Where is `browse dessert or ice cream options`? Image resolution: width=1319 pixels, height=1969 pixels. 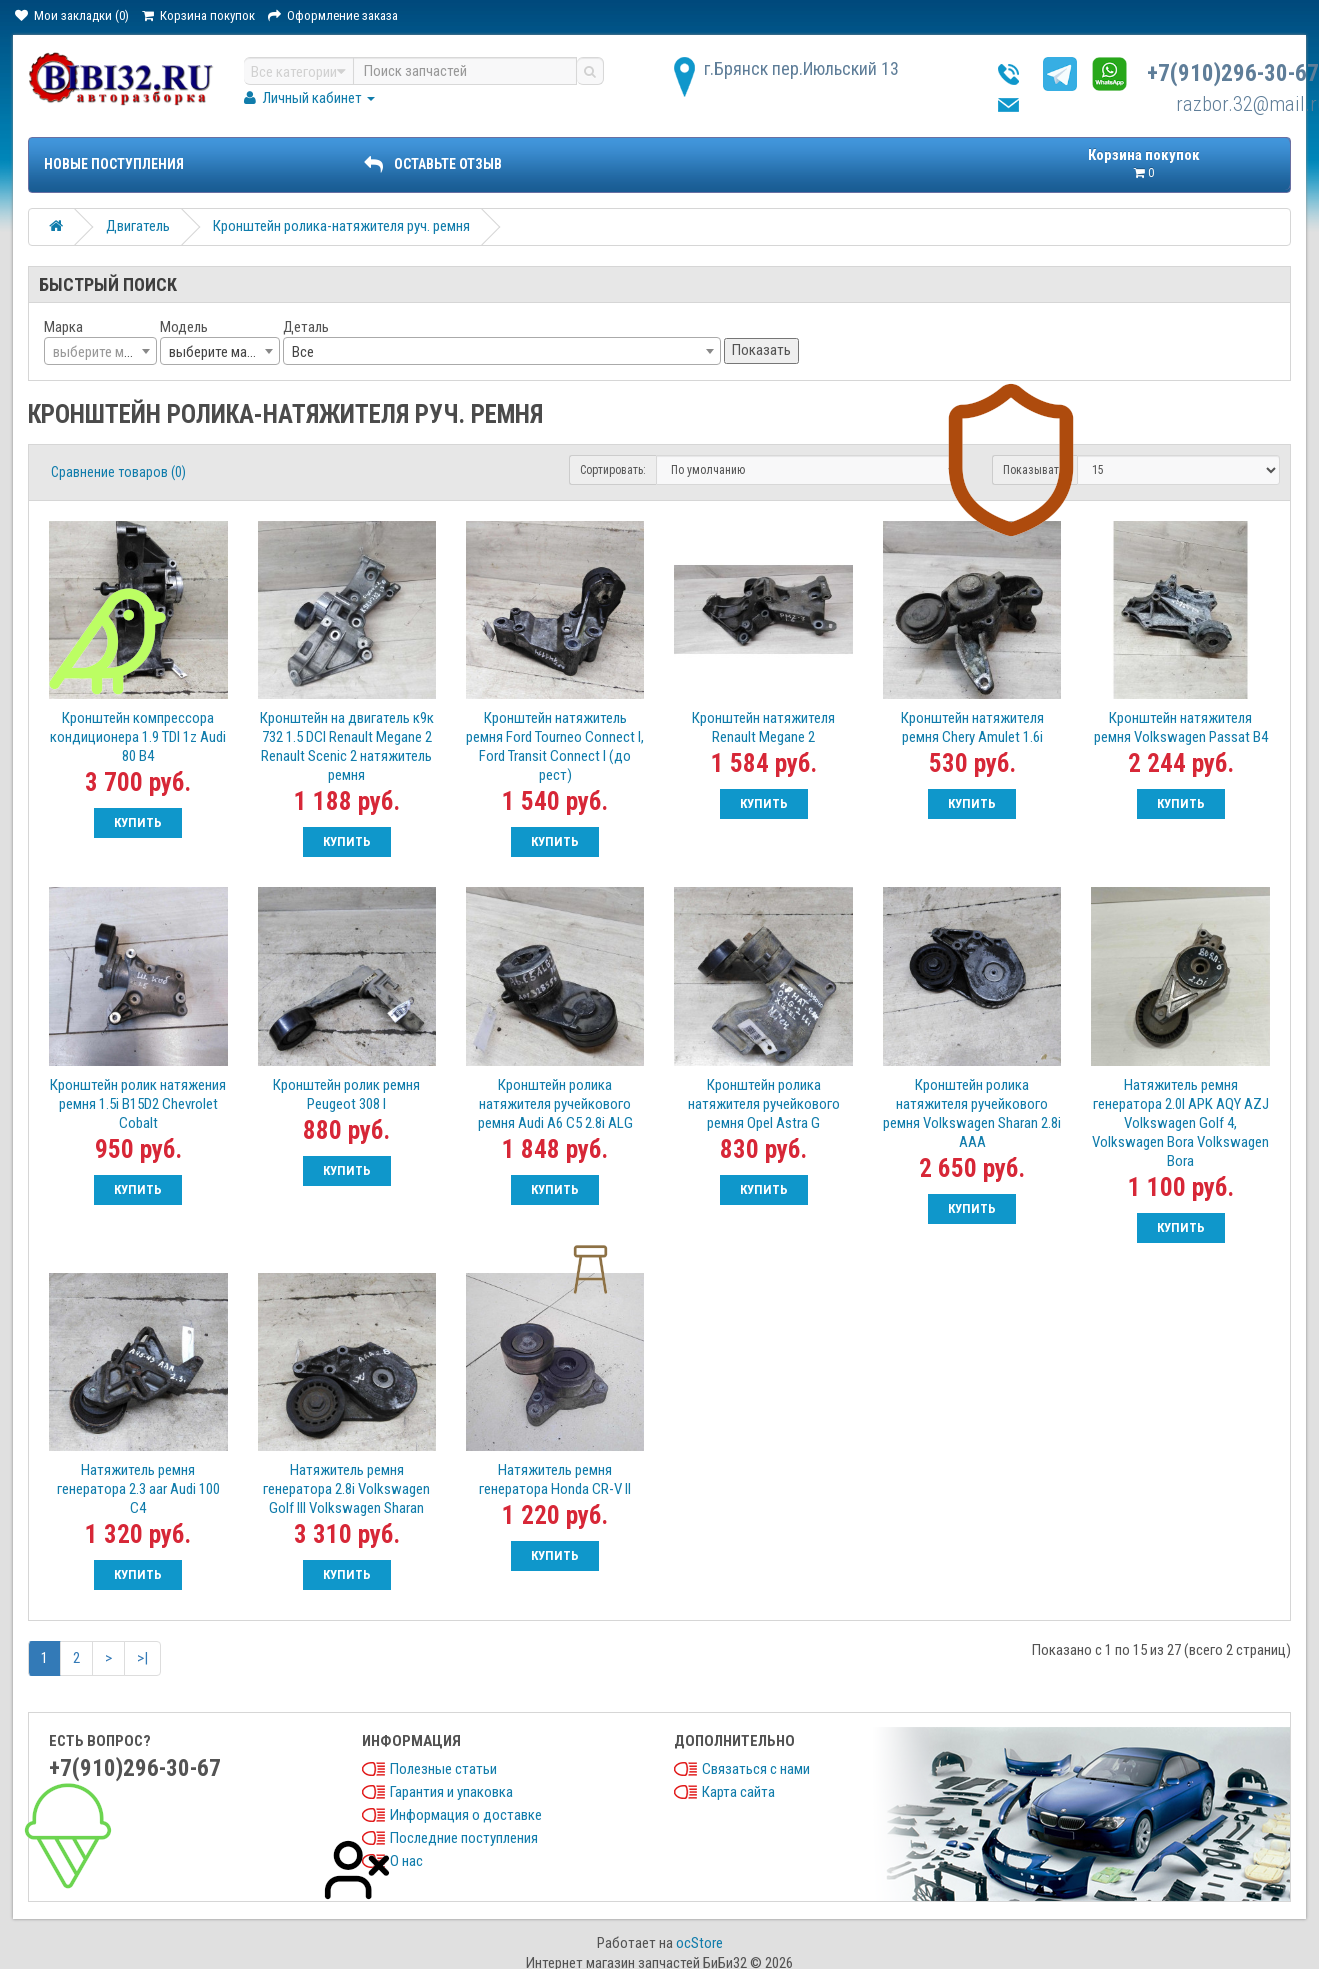 browse dessert or ice cream options is located at coordinates (68, 1834).